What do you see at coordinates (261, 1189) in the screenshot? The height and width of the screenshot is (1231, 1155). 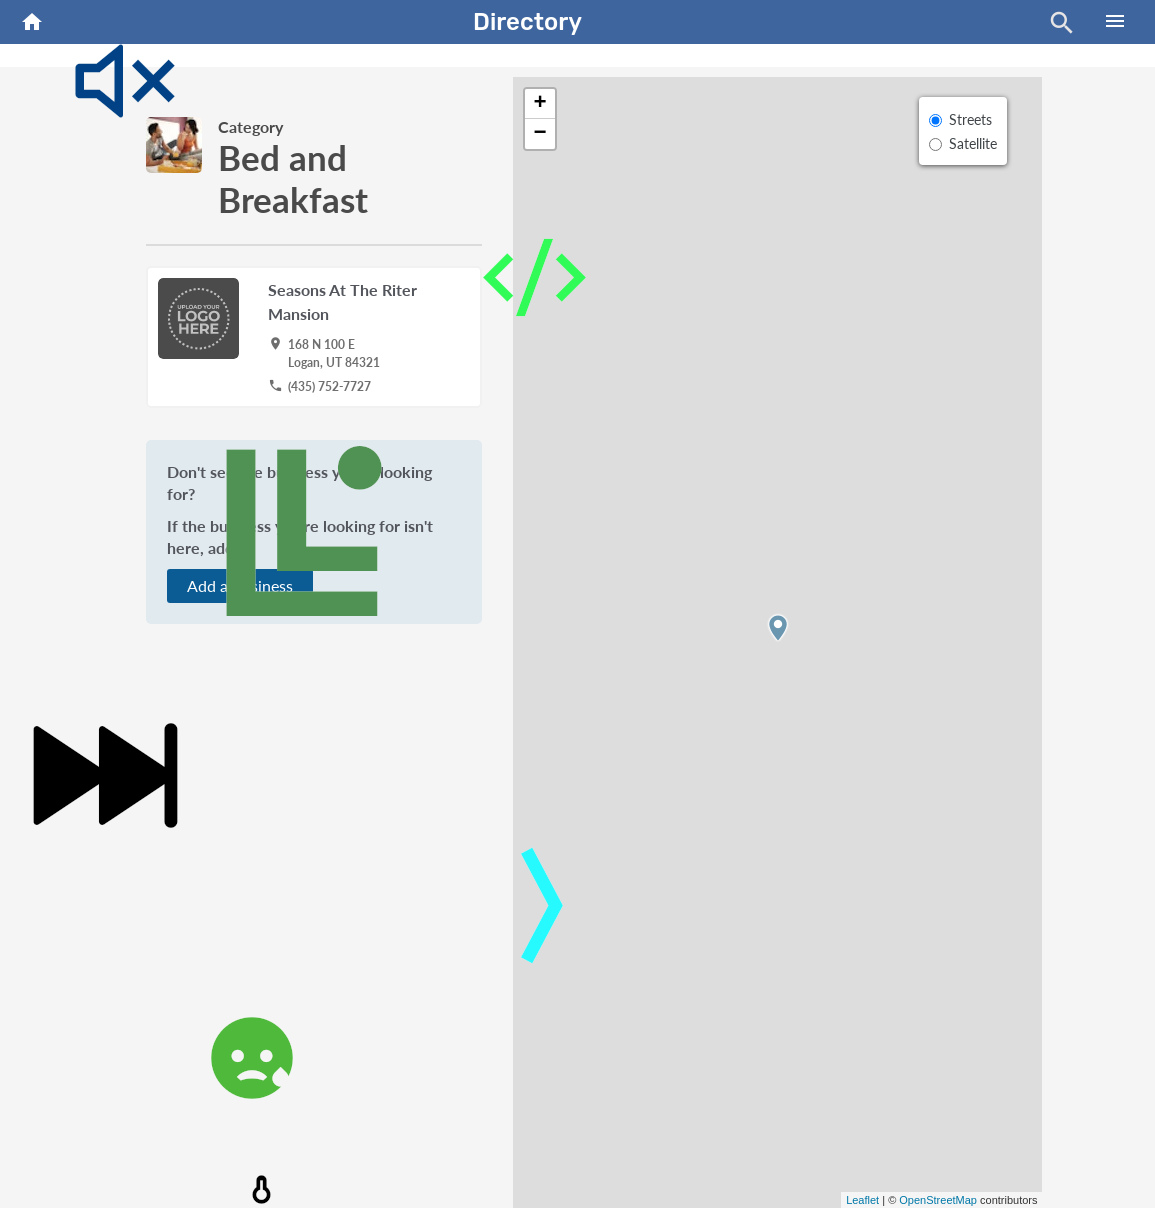 I see `indicates high temperature or heat warning` at bounding box center [261, 1189].